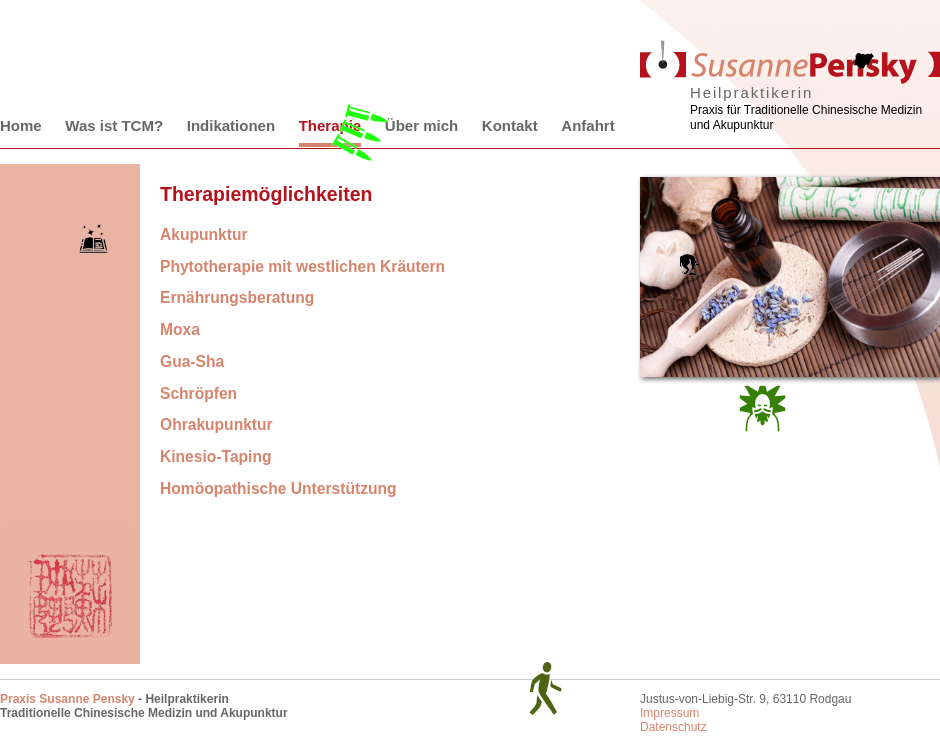 The width and height of the screenshot is (940, 747). I want to click on select Nigeria as your country or region, so click(864, 61).